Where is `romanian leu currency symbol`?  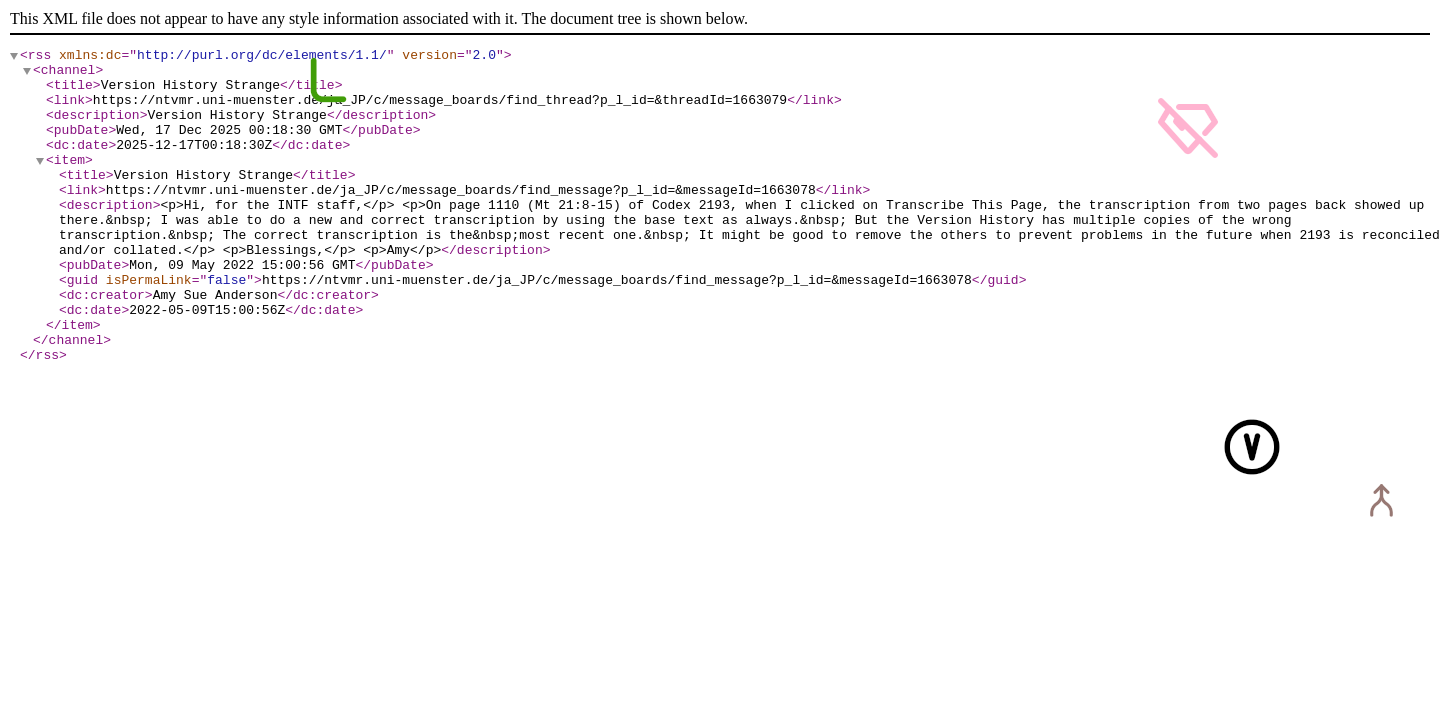
romanian leu currency symbol is located at coordinates (328, 81).